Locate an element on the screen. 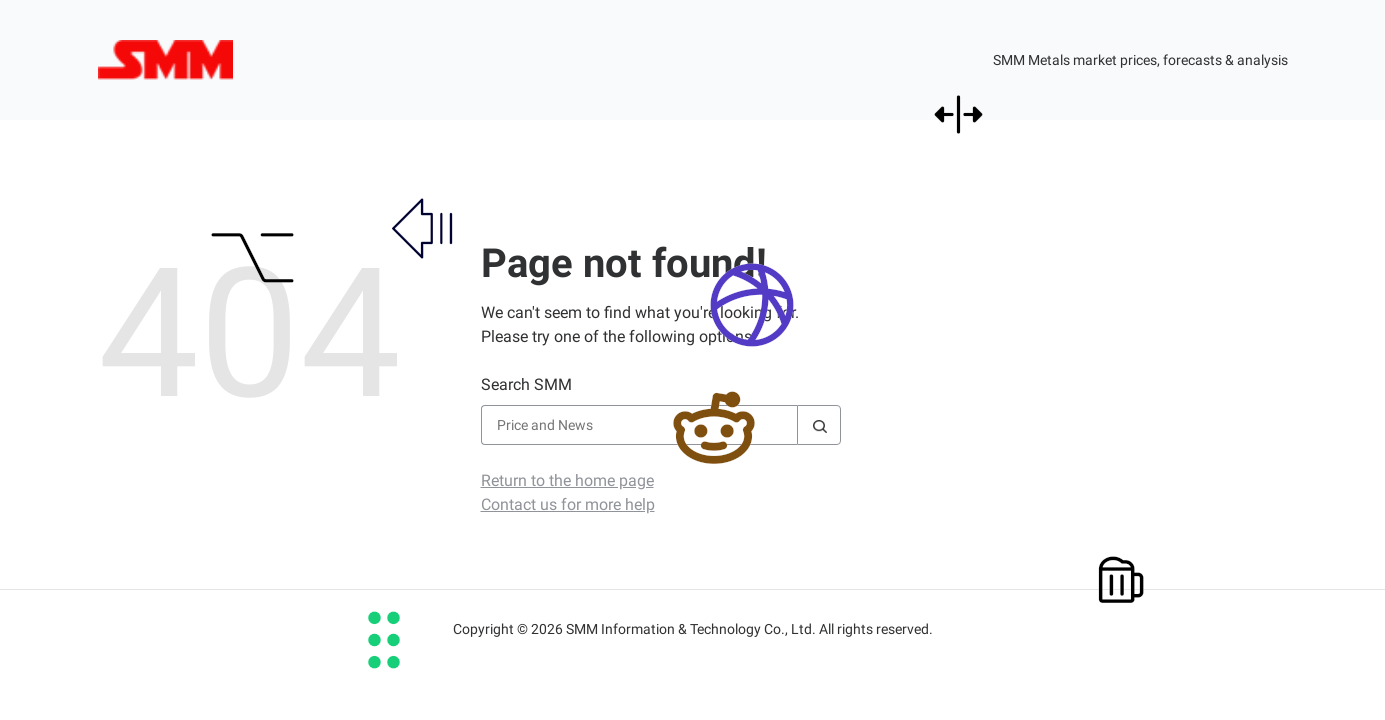 The width and height of the screenshot is (1385, 720). keyboard option/alt key symbol is located at coordinates (252, 254).